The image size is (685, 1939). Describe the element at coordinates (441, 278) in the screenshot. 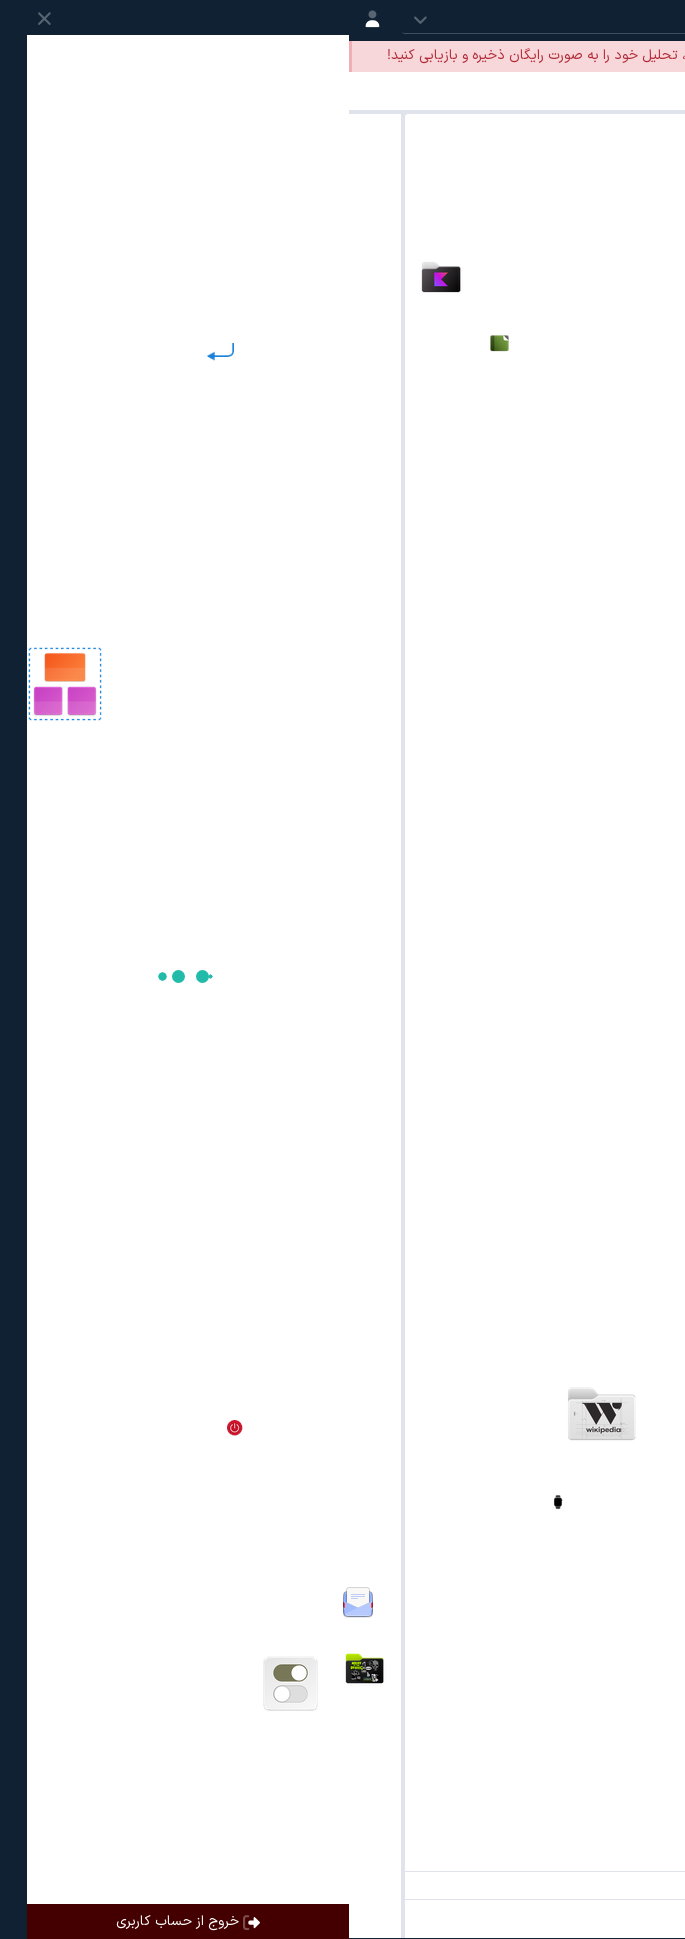

I see `open kotlin project folder` at that location.